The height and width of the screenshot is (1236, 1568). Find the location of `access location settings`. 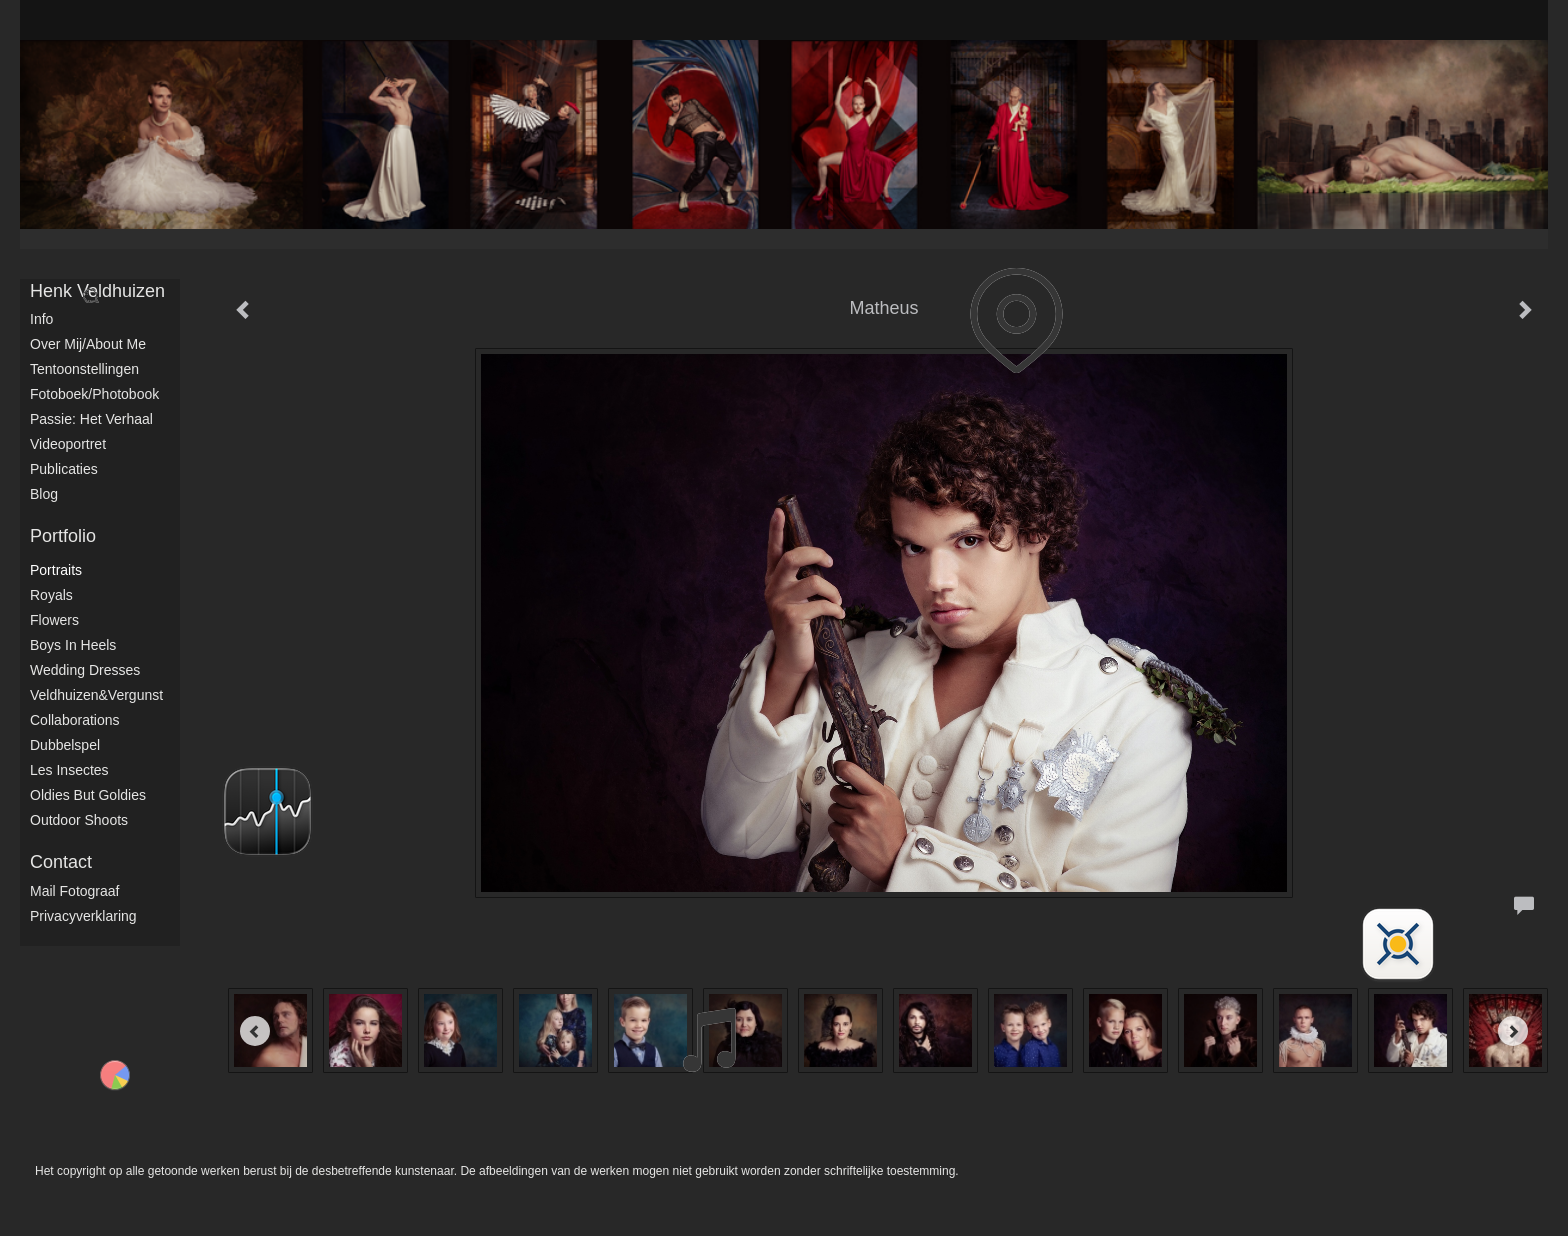

access location settings is located at coordinates (1016, 320).